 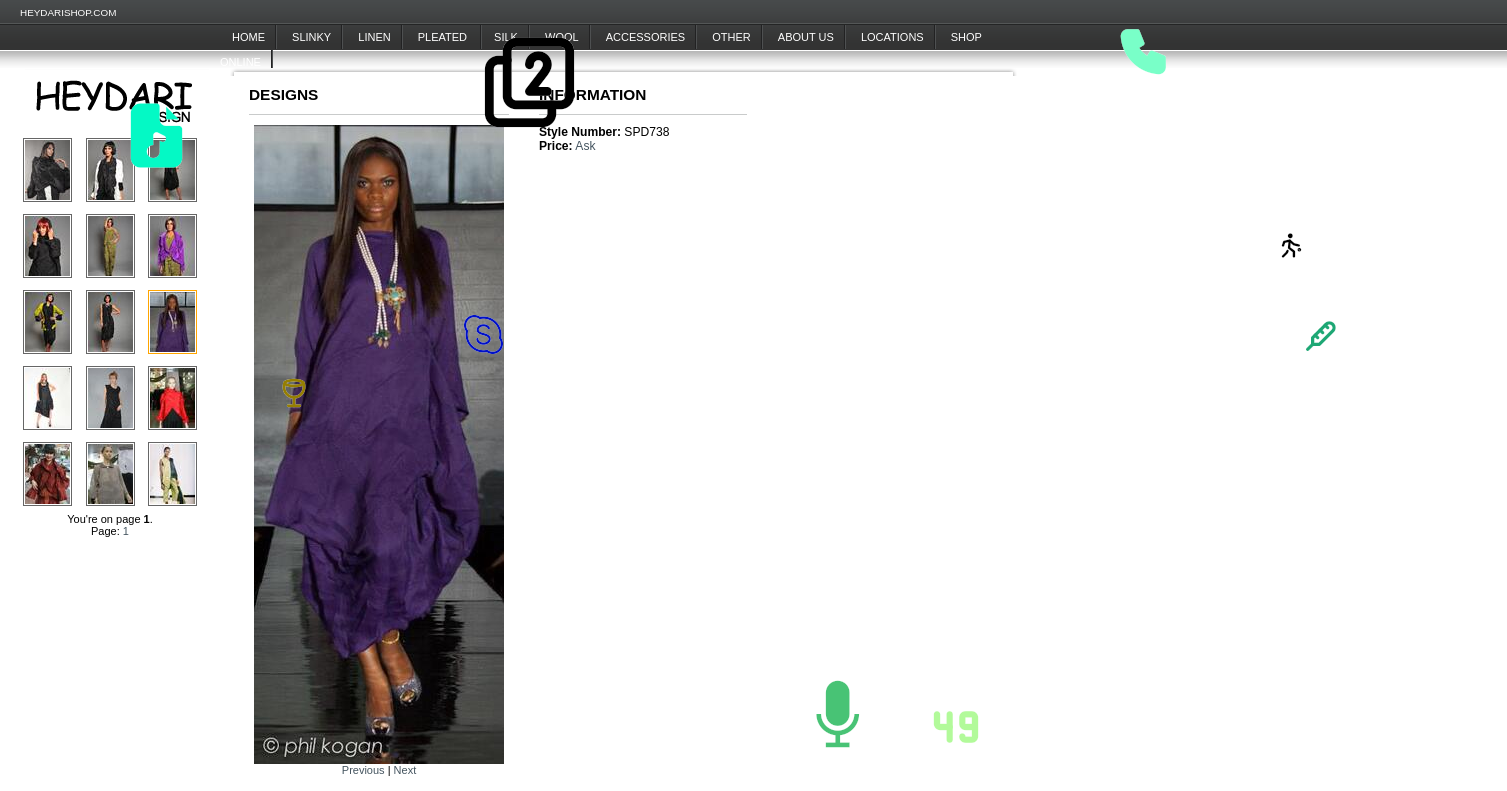 What do you see at coordinates (529, 82) in the screenshot?
I see `view second item in a collection` at bounding box center [529, 82].